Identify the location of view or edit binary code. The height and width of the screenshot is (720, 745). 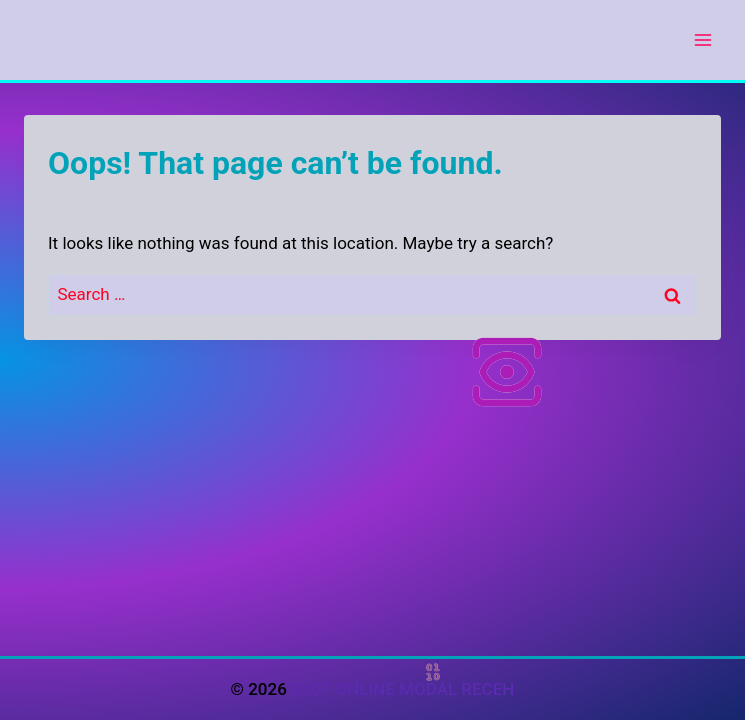
(433, 672).